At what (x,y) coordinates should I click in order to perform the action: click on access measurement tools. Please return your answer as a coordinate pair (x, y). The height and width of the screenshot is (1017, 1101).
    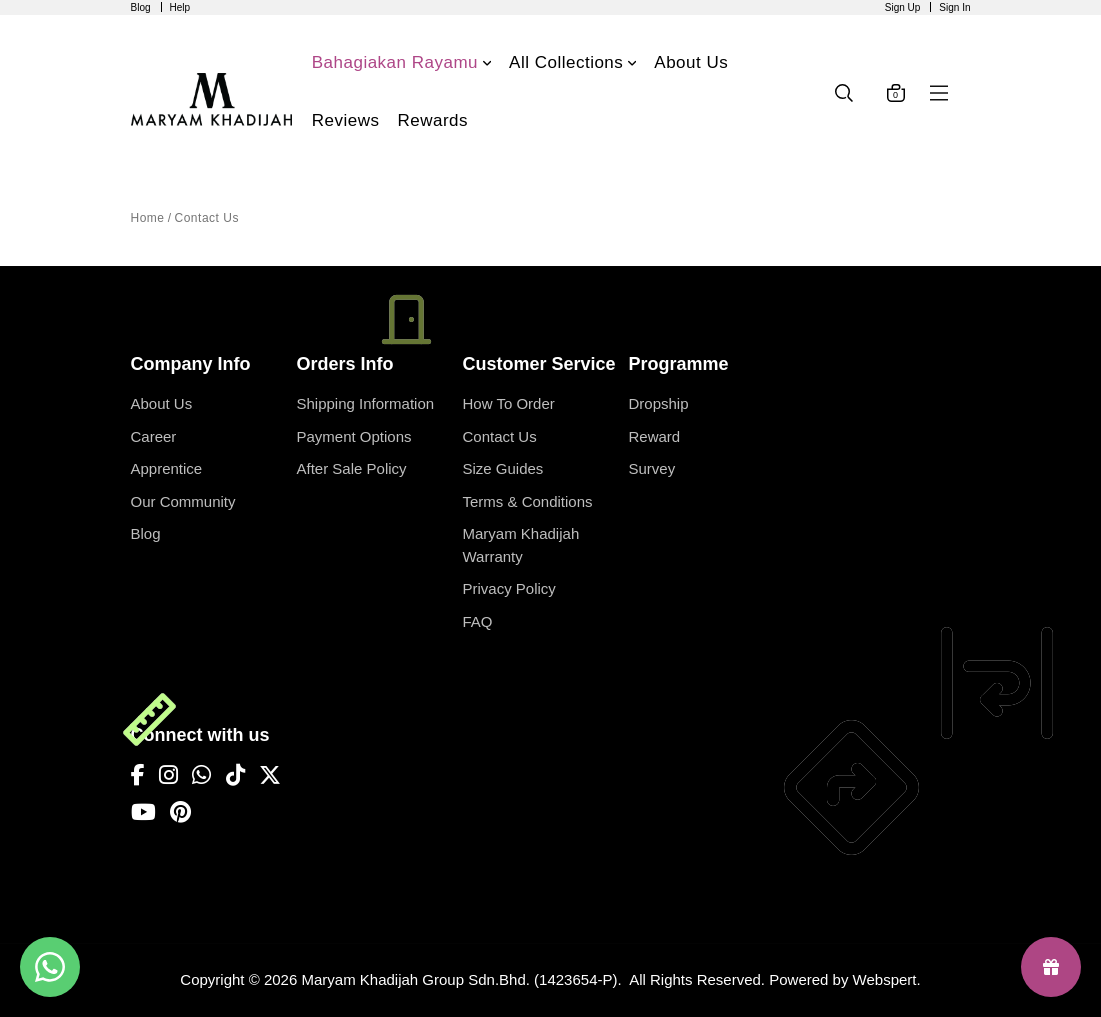
    Looking at the image, I should click on (149, 719).